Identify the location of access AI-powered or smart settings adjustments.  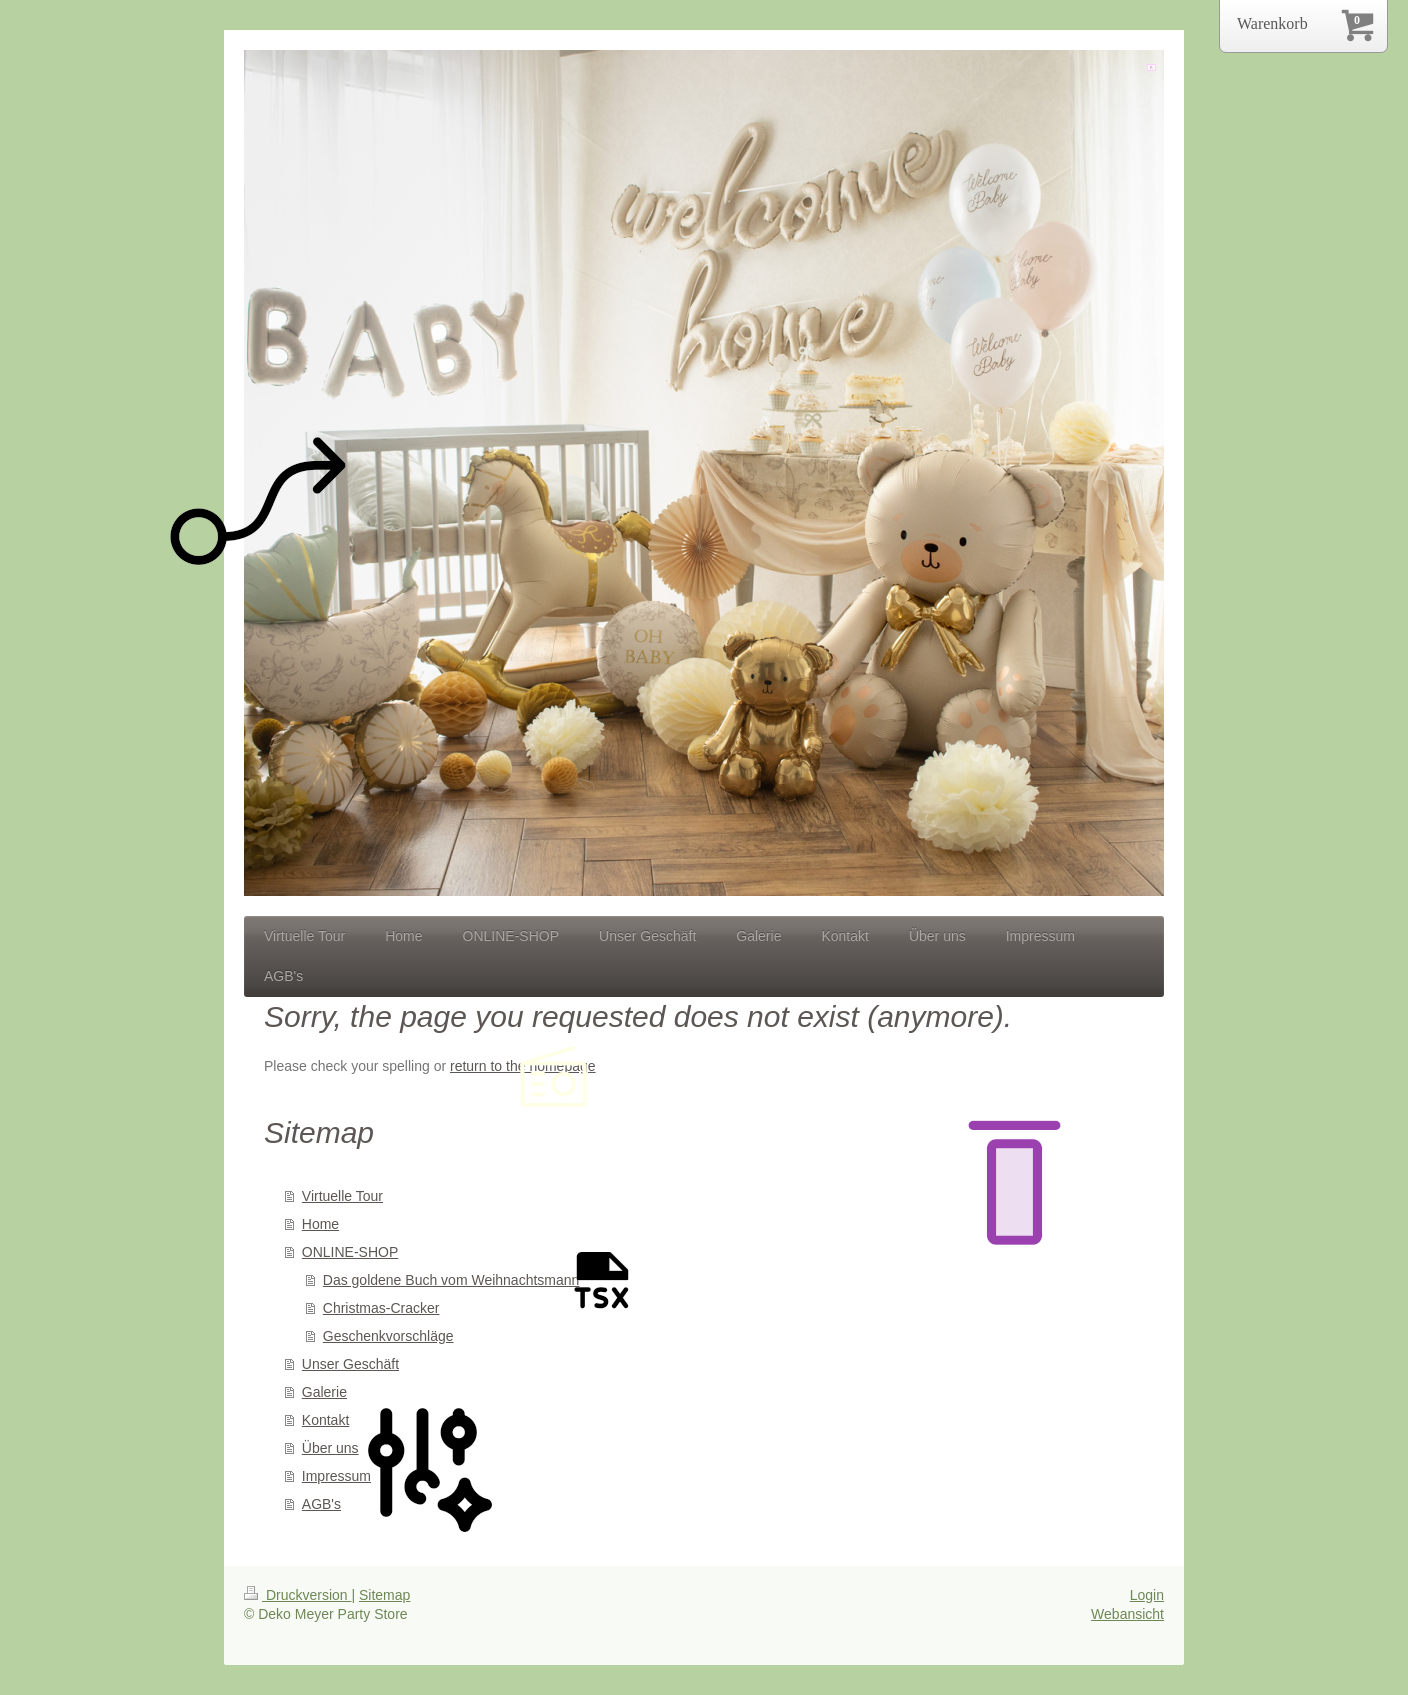
(422, 1462).